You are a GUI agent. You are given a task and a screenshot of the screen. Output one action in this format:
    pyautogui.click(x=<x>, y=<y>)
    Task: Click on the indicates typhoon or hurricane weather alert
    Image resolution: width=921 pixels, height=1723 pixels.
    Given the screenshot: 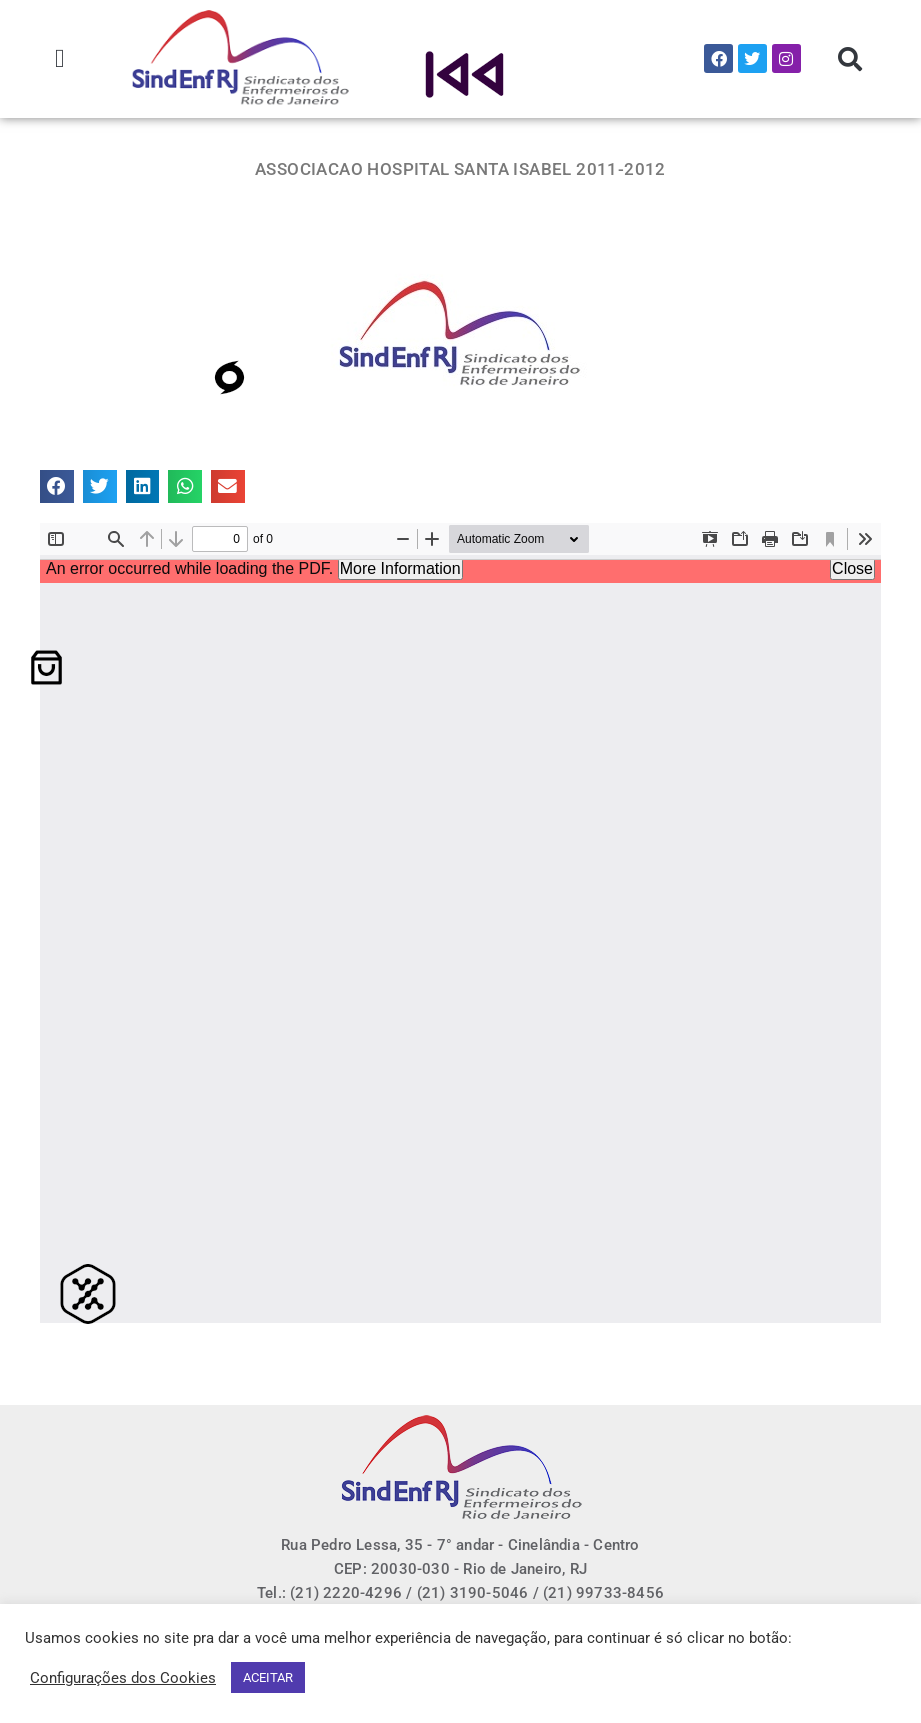 What is the action you would take?
    pyautogui.click(x=229, y=377)
    